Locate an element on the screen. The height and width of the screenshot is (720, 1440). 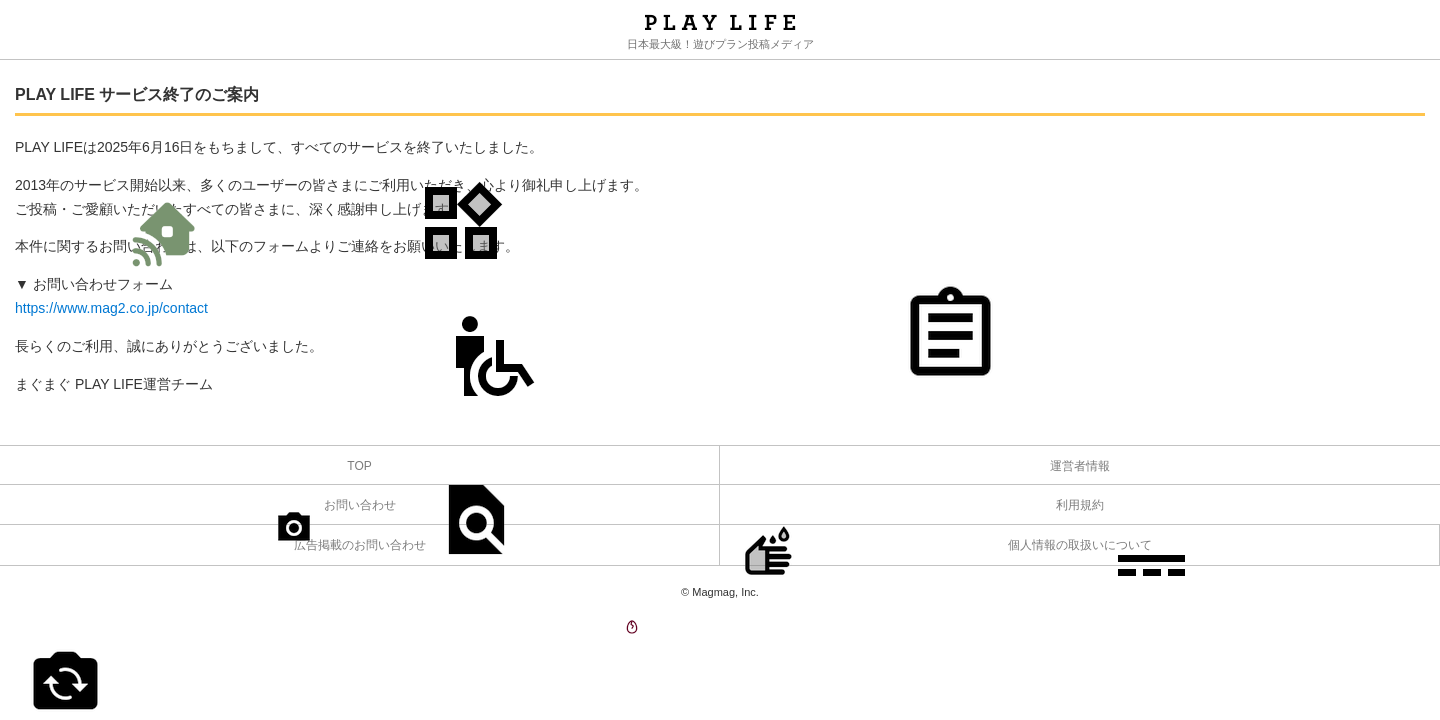
indicates a broken or damaged item is located at coordinates (632, 627).